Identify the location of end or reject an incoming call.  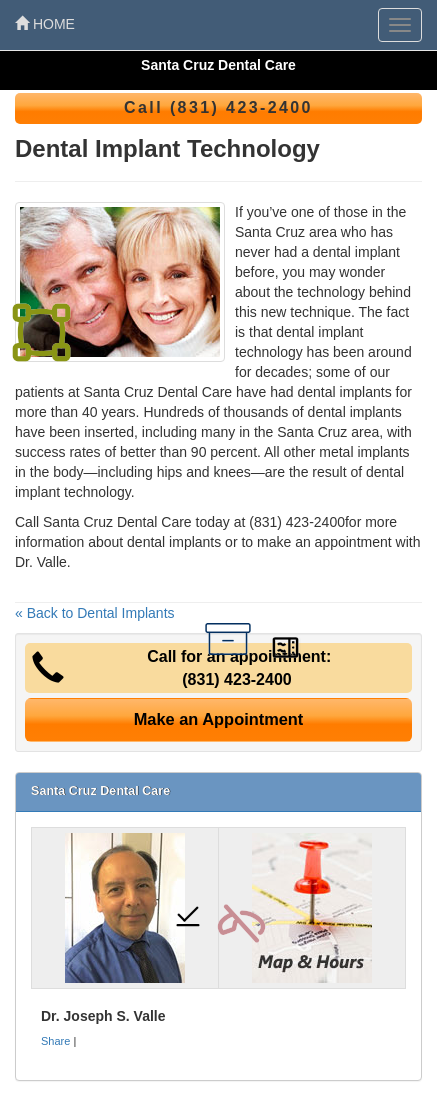
(241, 923).